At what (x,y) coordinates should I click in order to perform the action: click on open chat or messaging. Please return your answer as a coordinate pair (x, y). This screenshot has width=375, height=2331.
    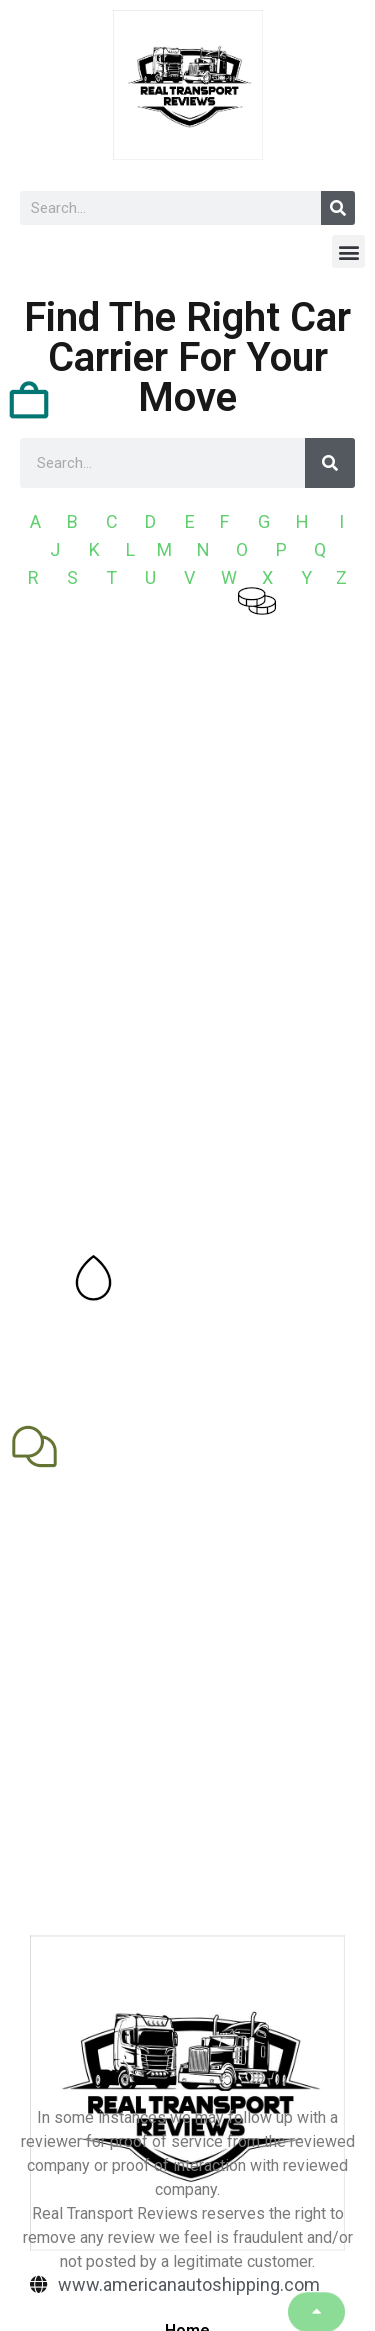
    Looking at the image, I should click on (34, 1446).